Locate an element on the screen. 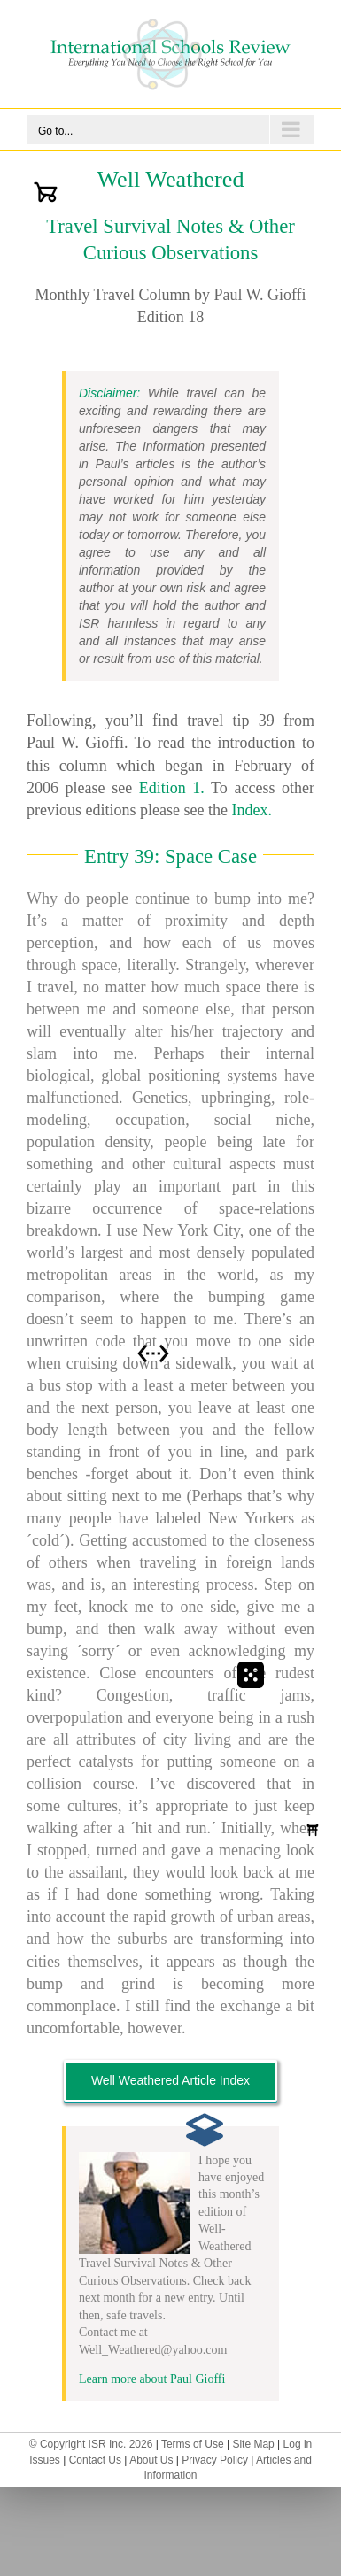  send layer backward in the stack is located at coordinates (205, 2130).